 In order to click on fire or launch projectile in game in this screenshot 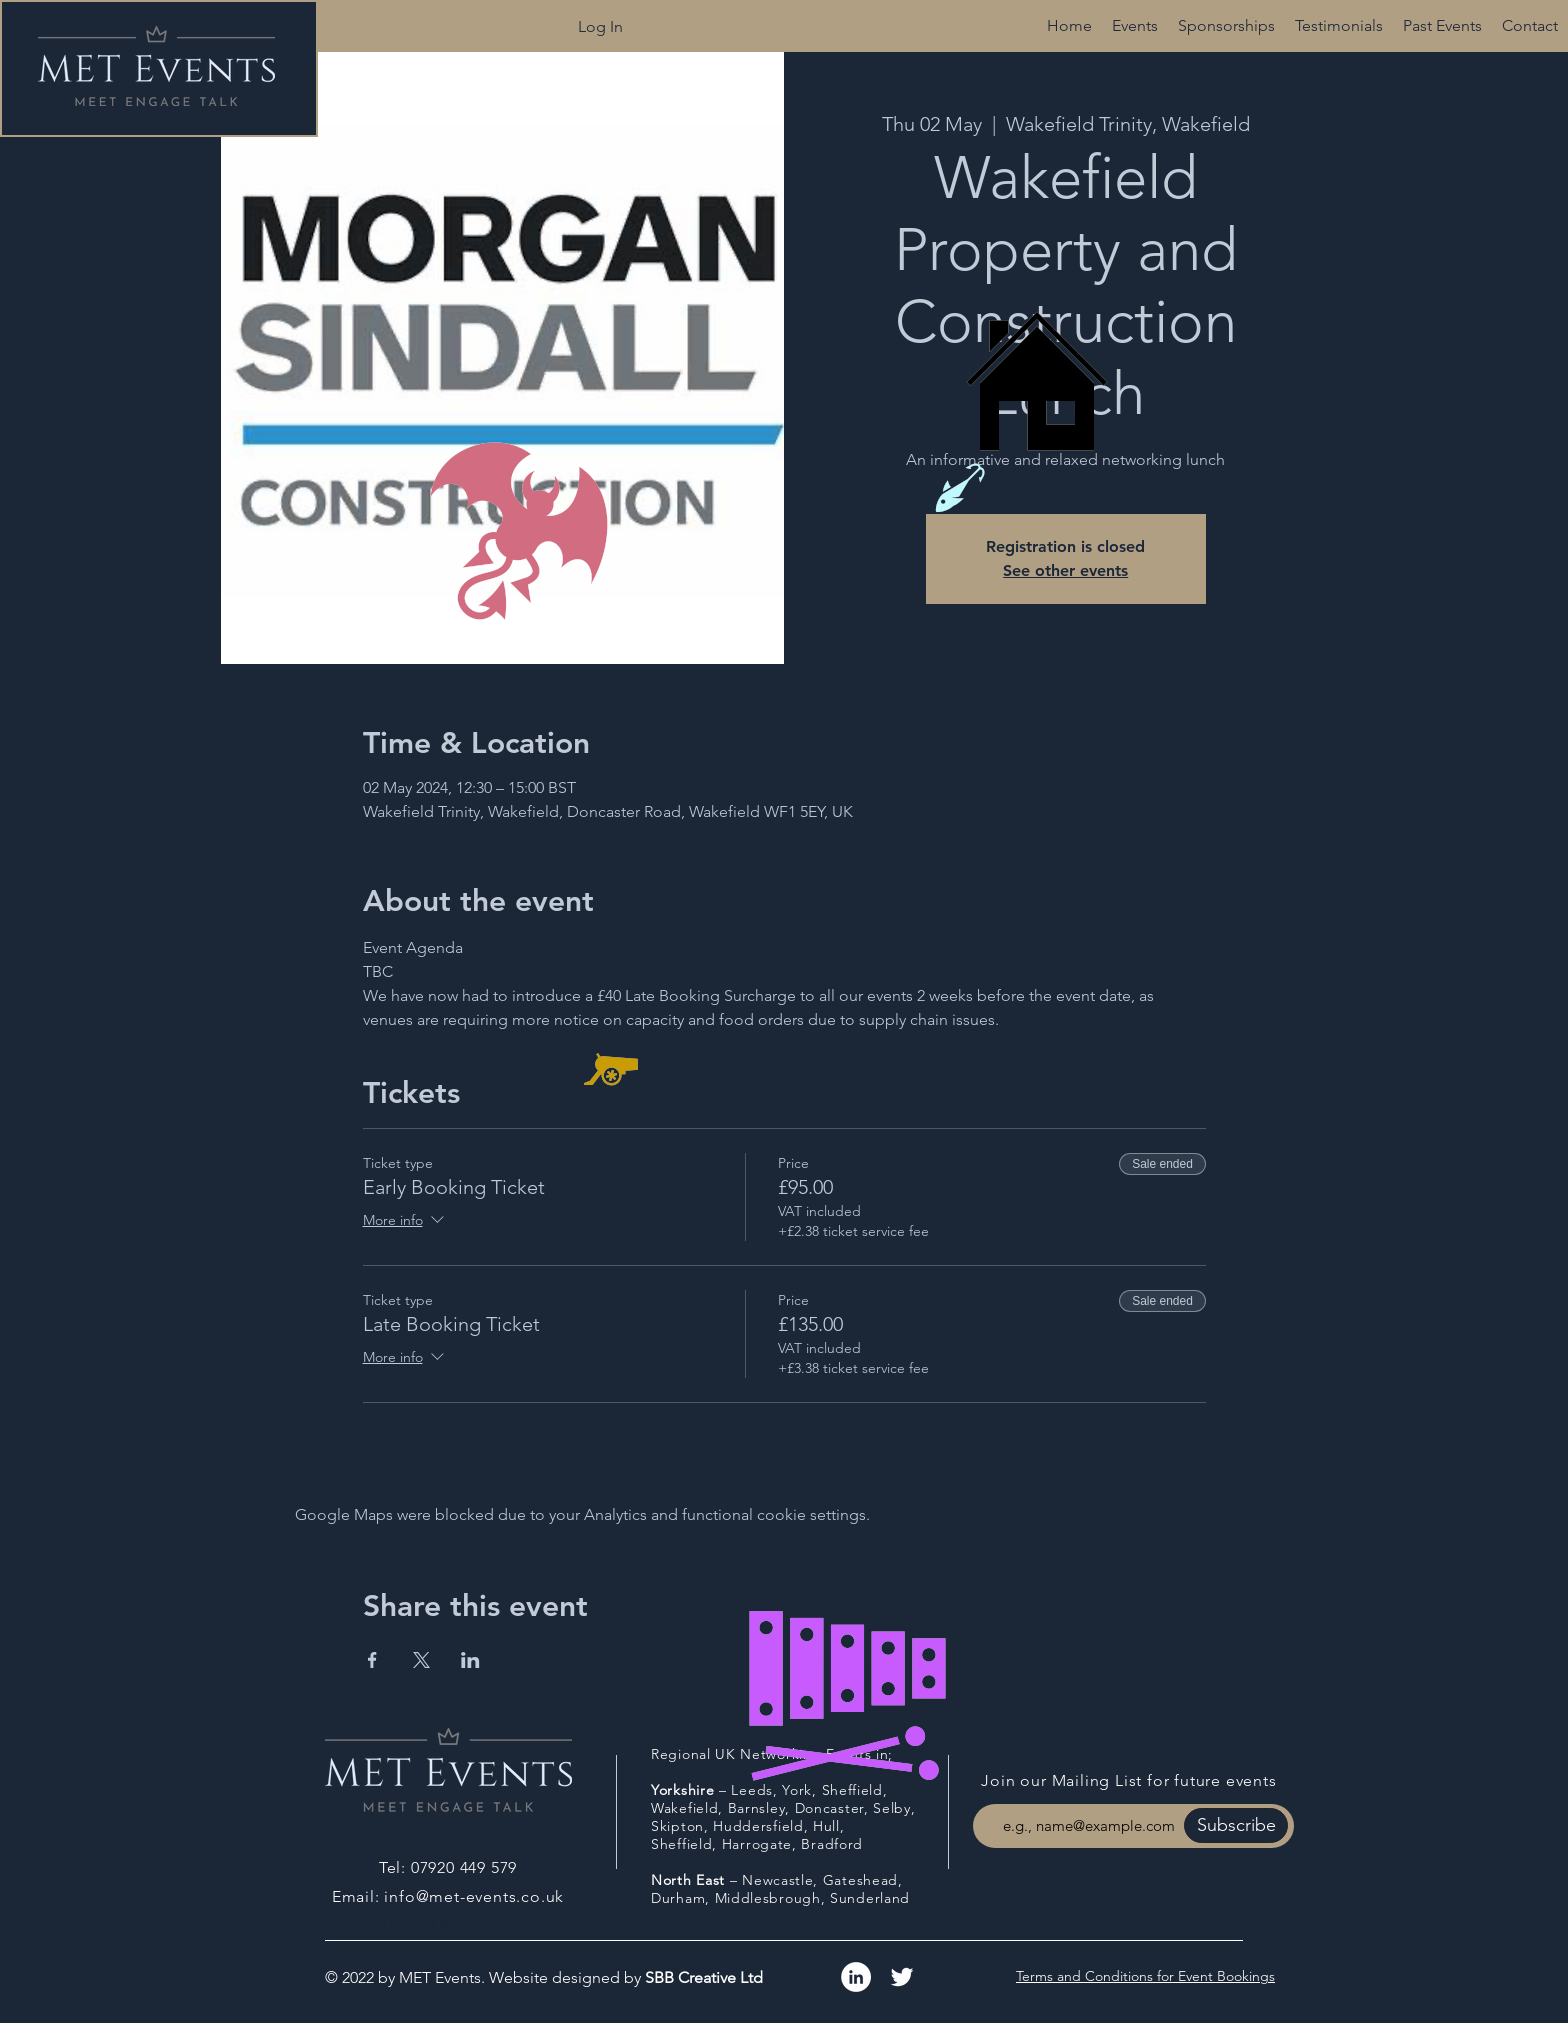, I will do `click(611, 1069)`.